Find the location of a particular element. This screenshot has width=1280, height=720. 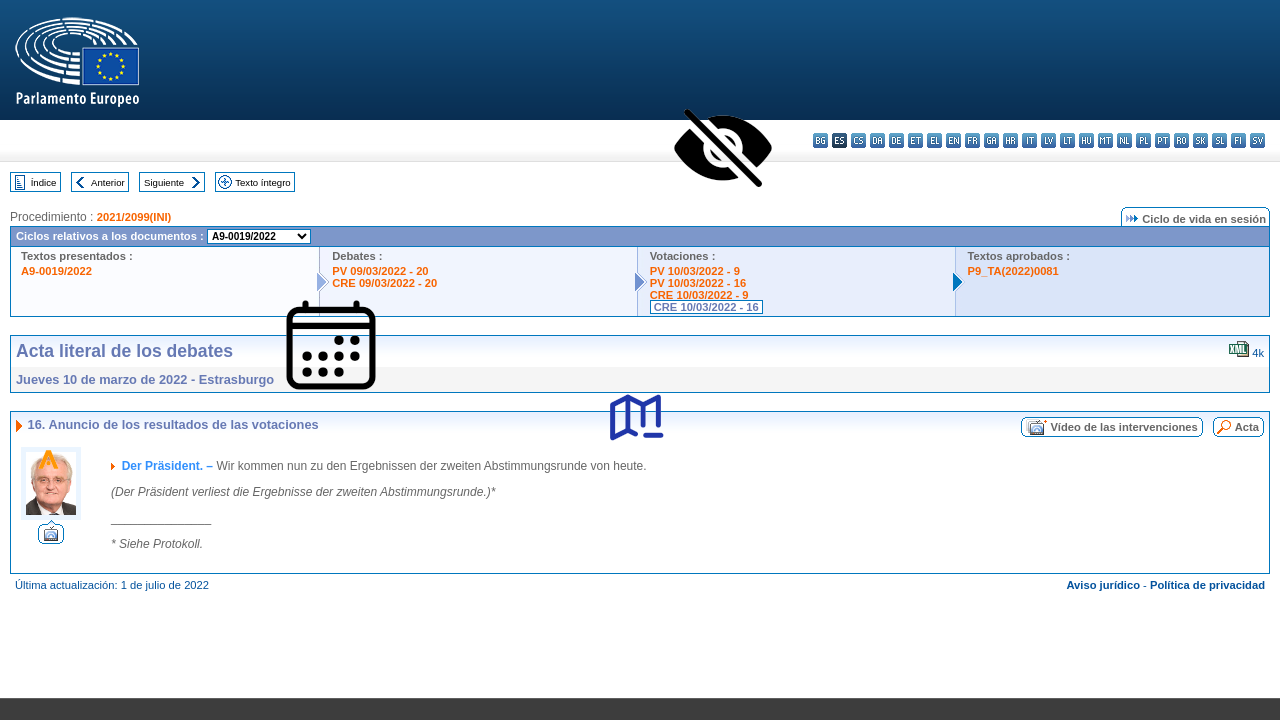

view or open the calendar is located at coordinates (331, 345).